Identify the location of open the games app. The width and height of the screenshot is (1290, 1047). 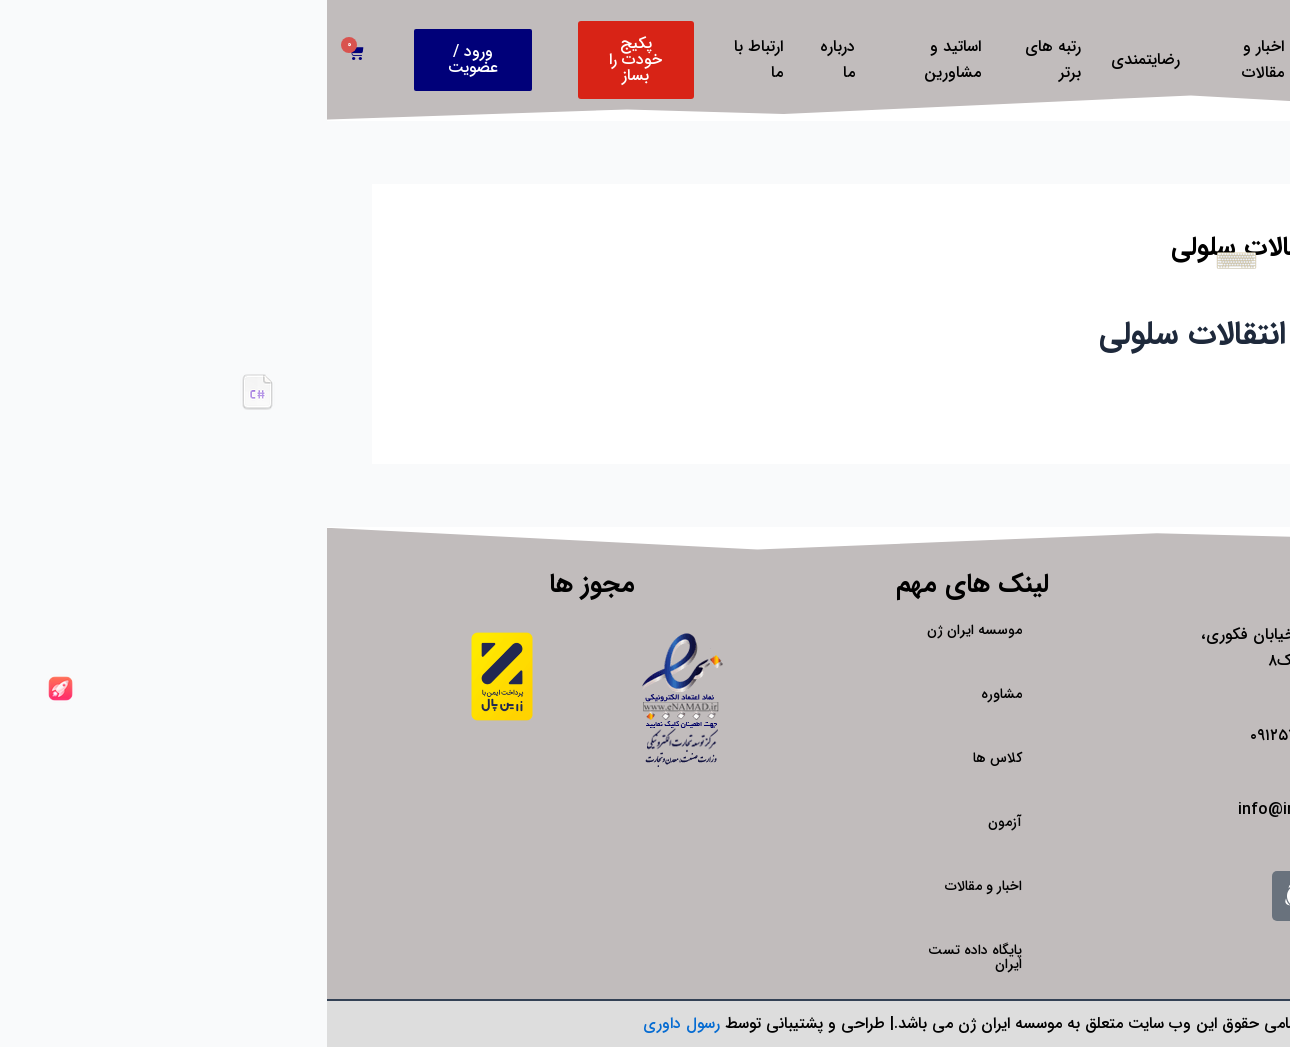
(60, 688).